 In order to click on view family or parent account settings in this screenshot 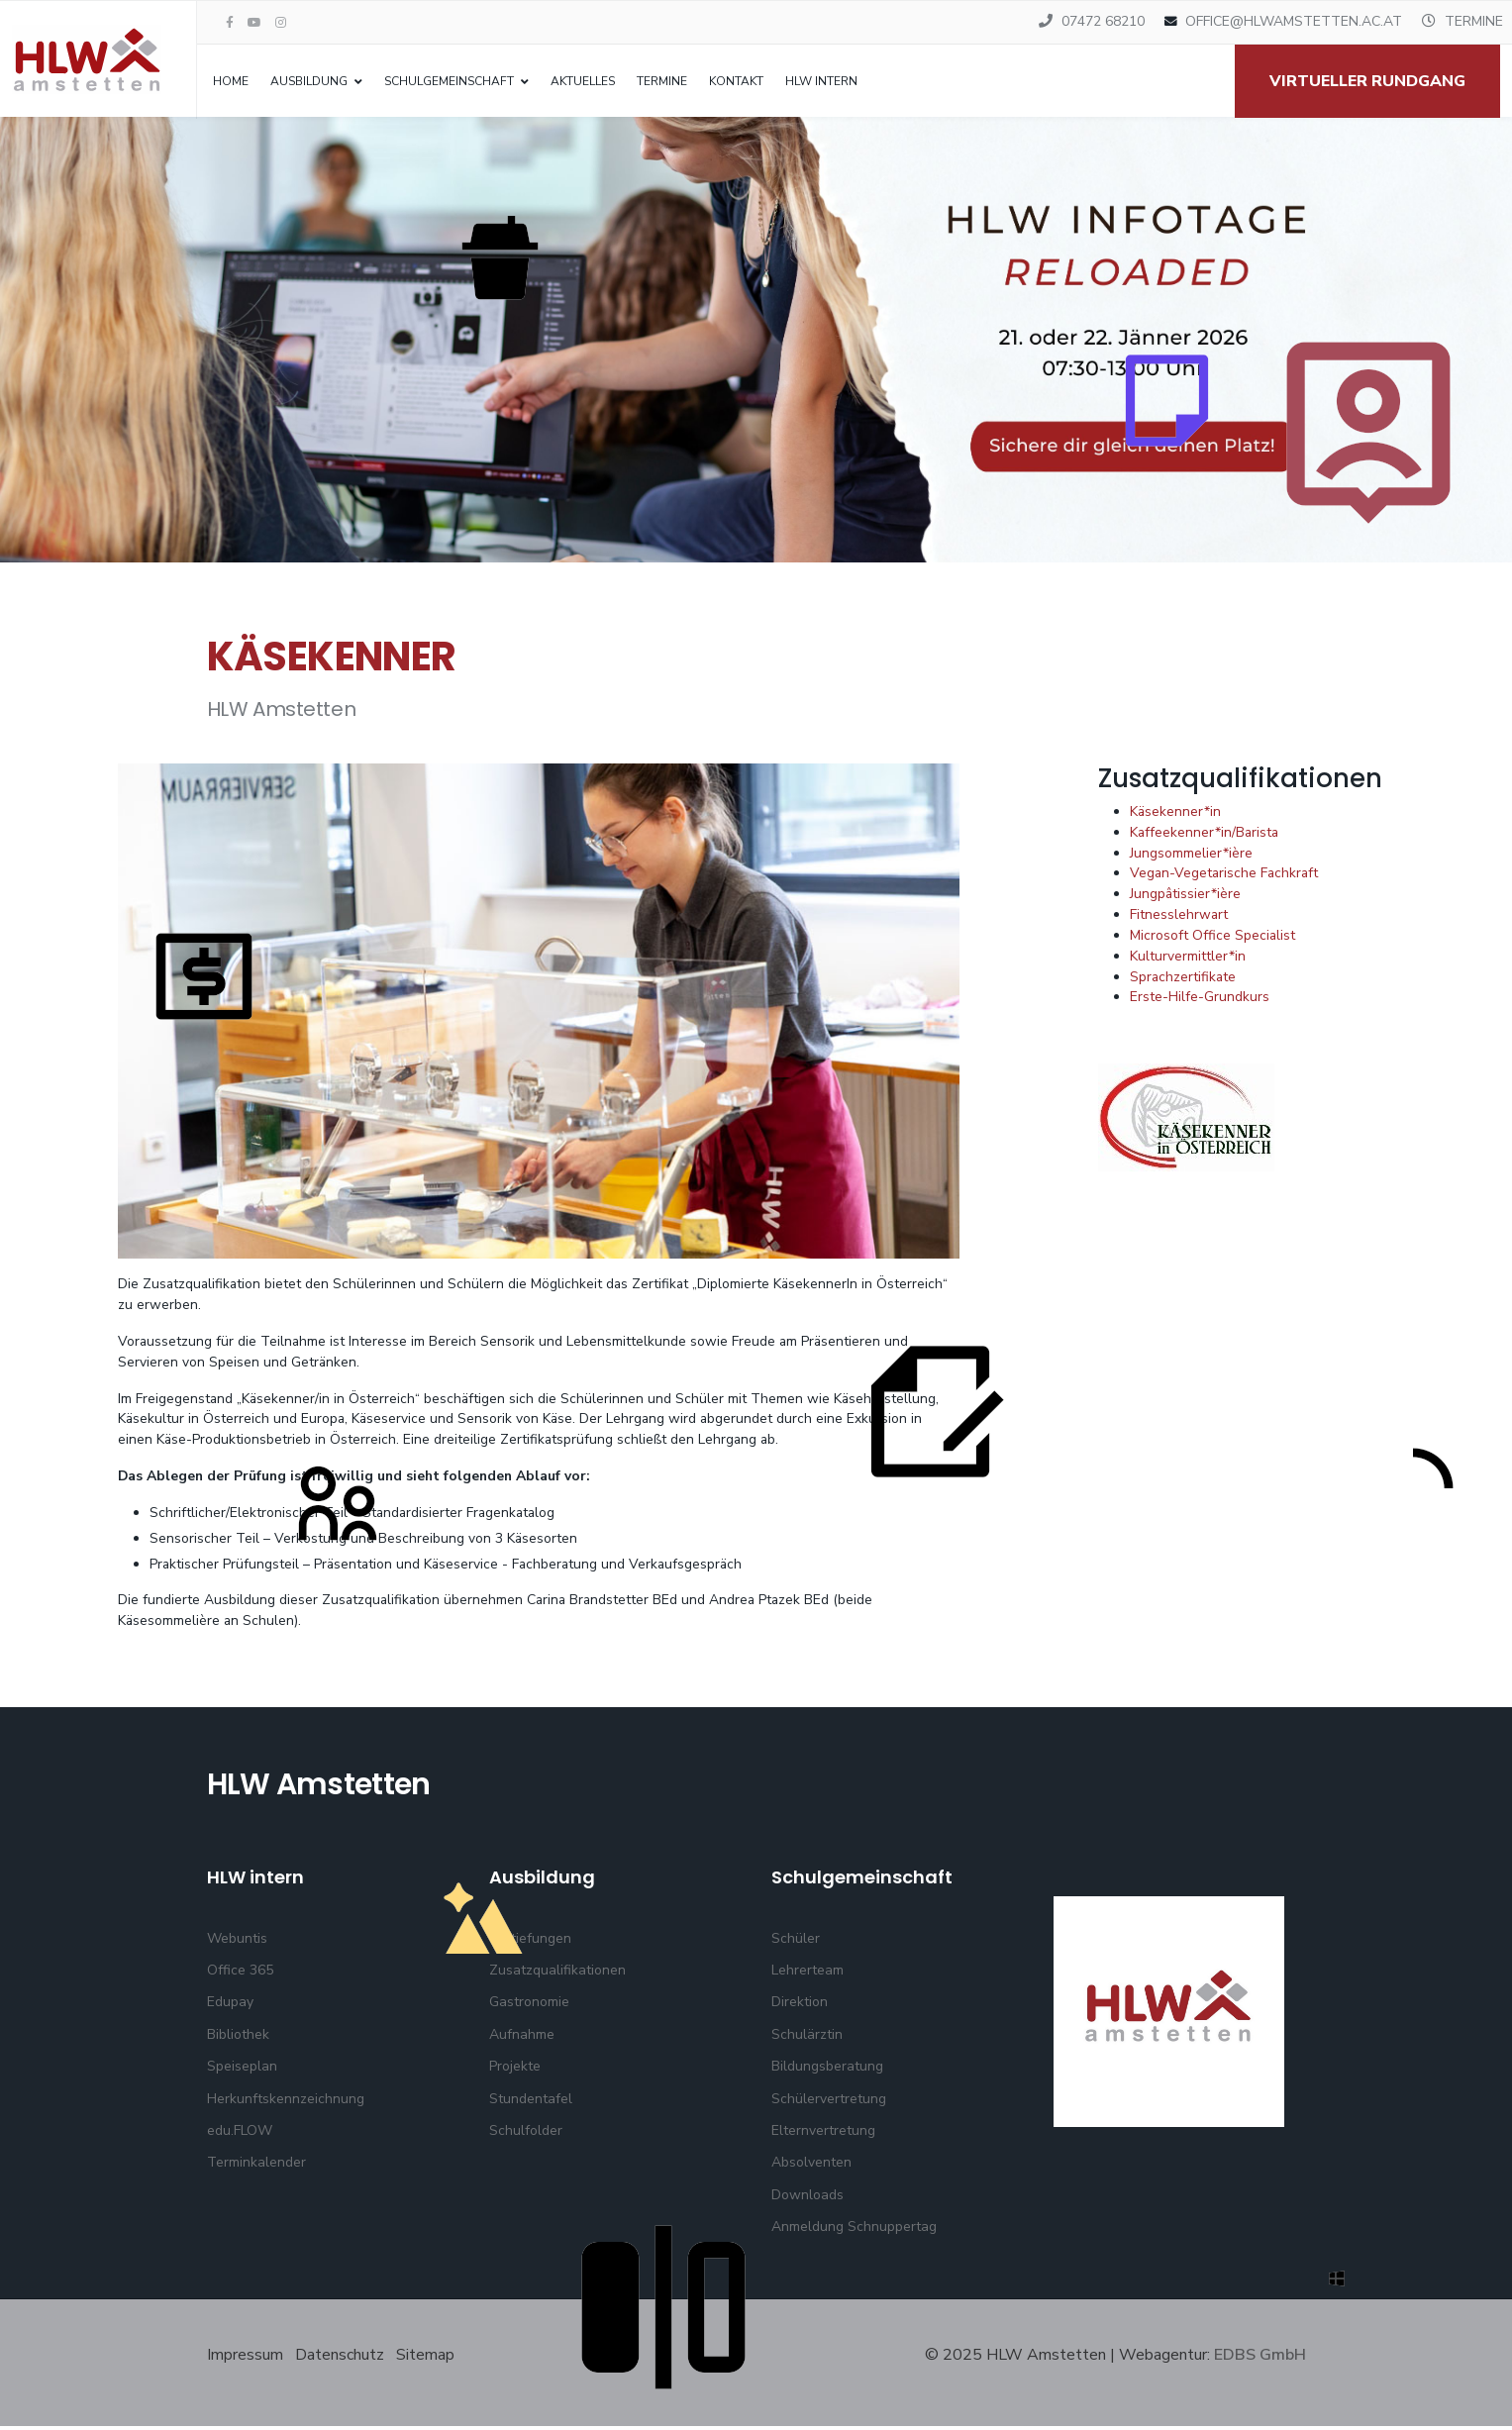, I will do `click(338, 1505)`.